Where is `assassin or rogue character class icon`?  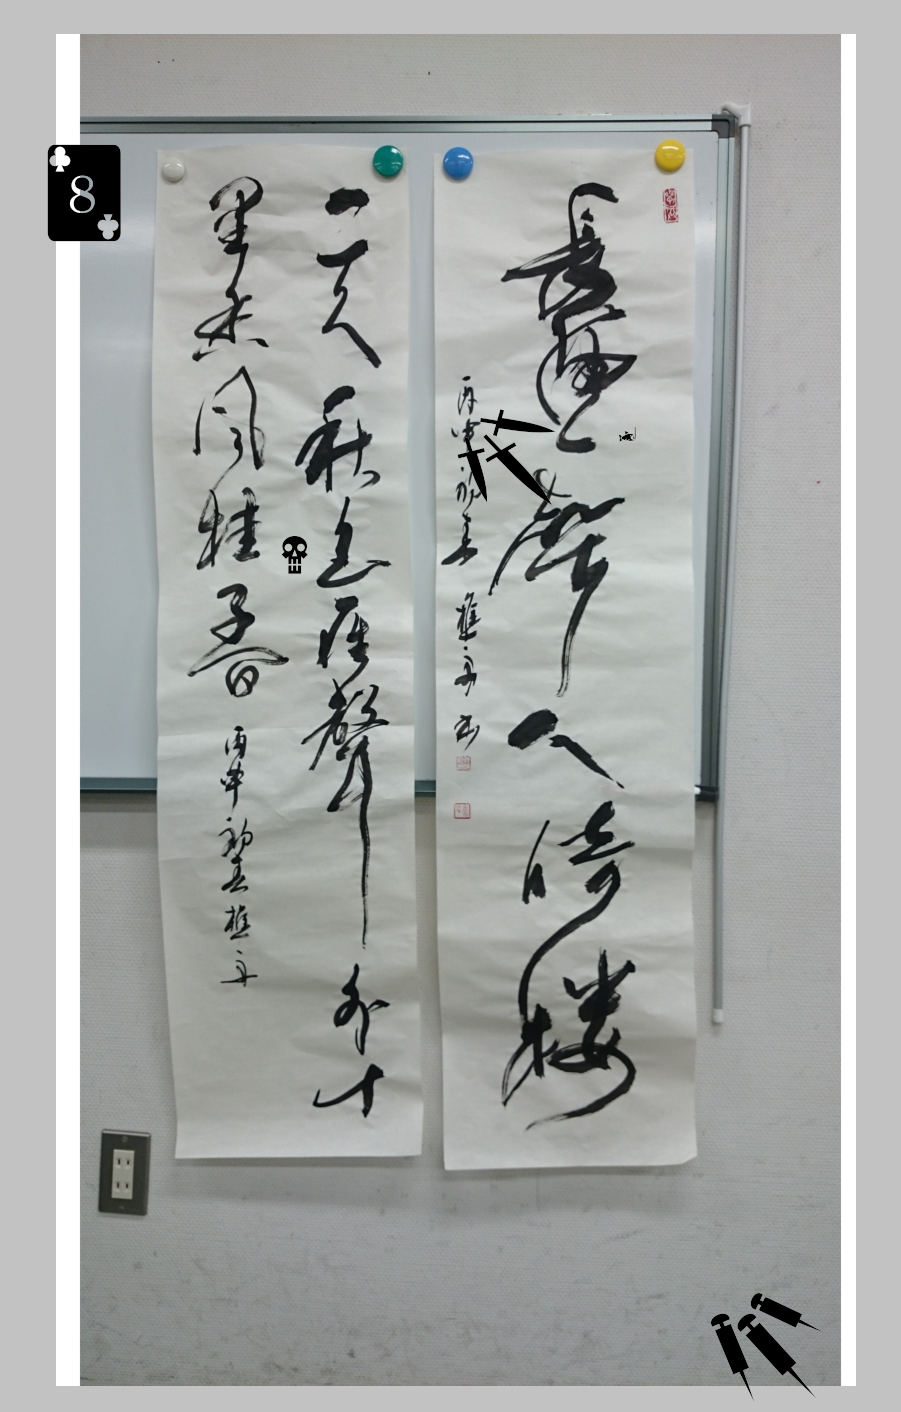 assassin or rogue character class icon is located at coordinates (505, 459).